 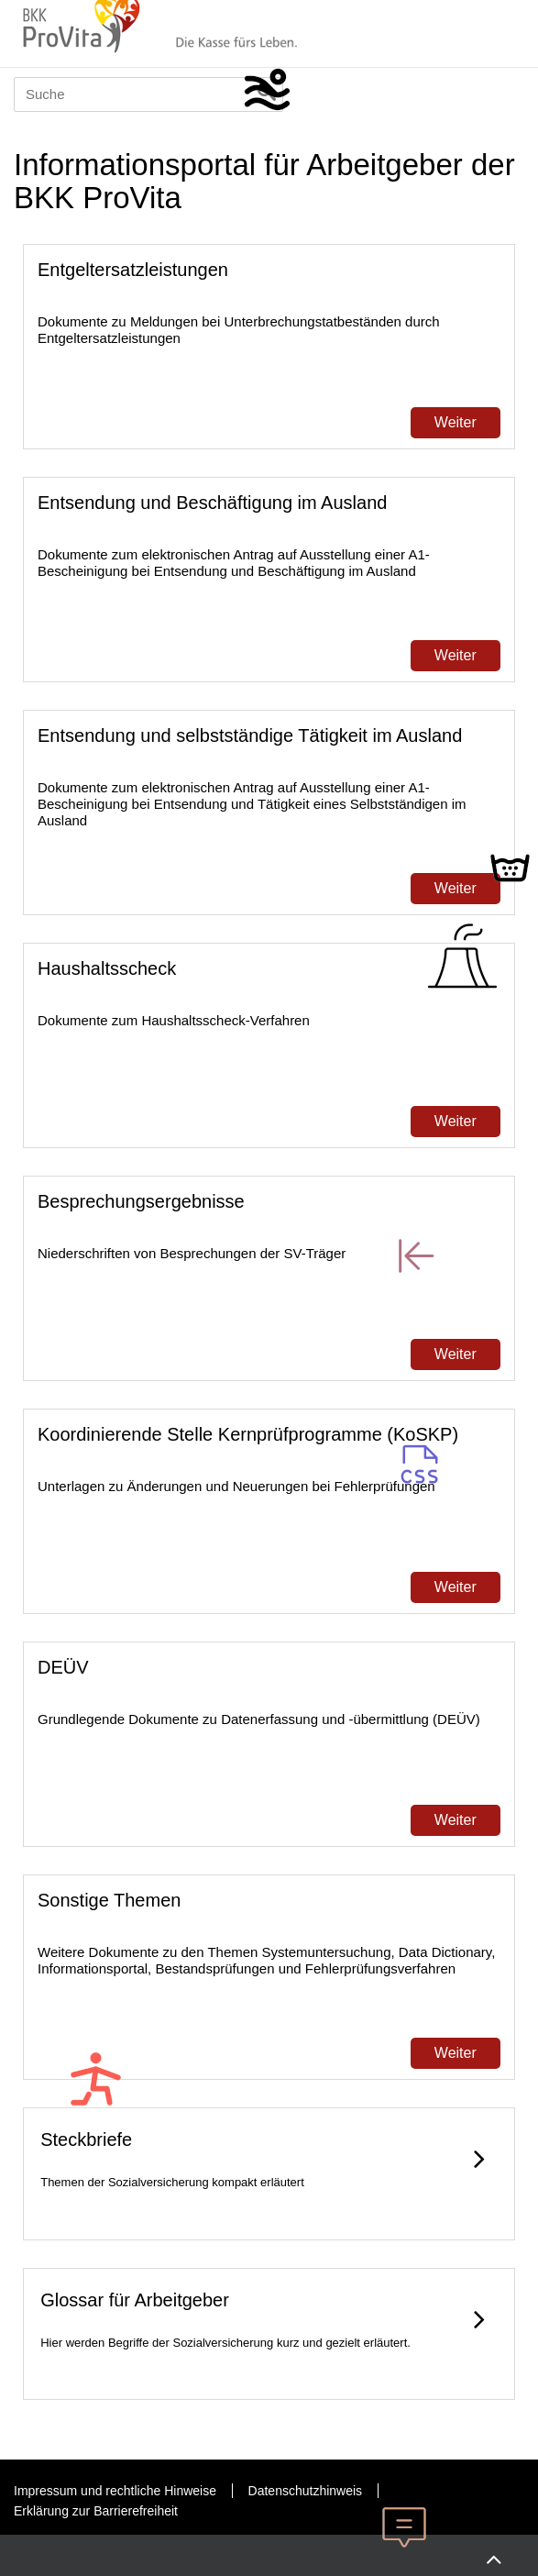 I want to click on view or open a CSS stylesheet file, so click(x=420, y=1465).